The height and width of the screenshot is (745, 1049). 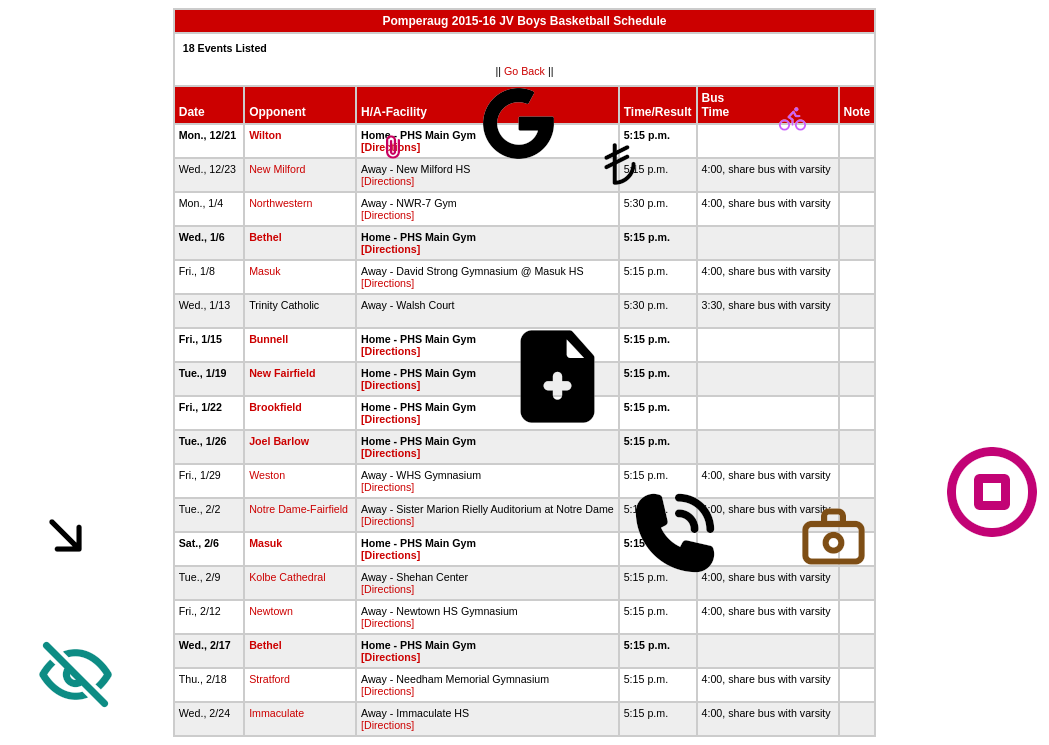 What do you see at coordinates (833, 536) in the screenshot?
I see `open camera to take a photo` at bounding box center [833, 536].